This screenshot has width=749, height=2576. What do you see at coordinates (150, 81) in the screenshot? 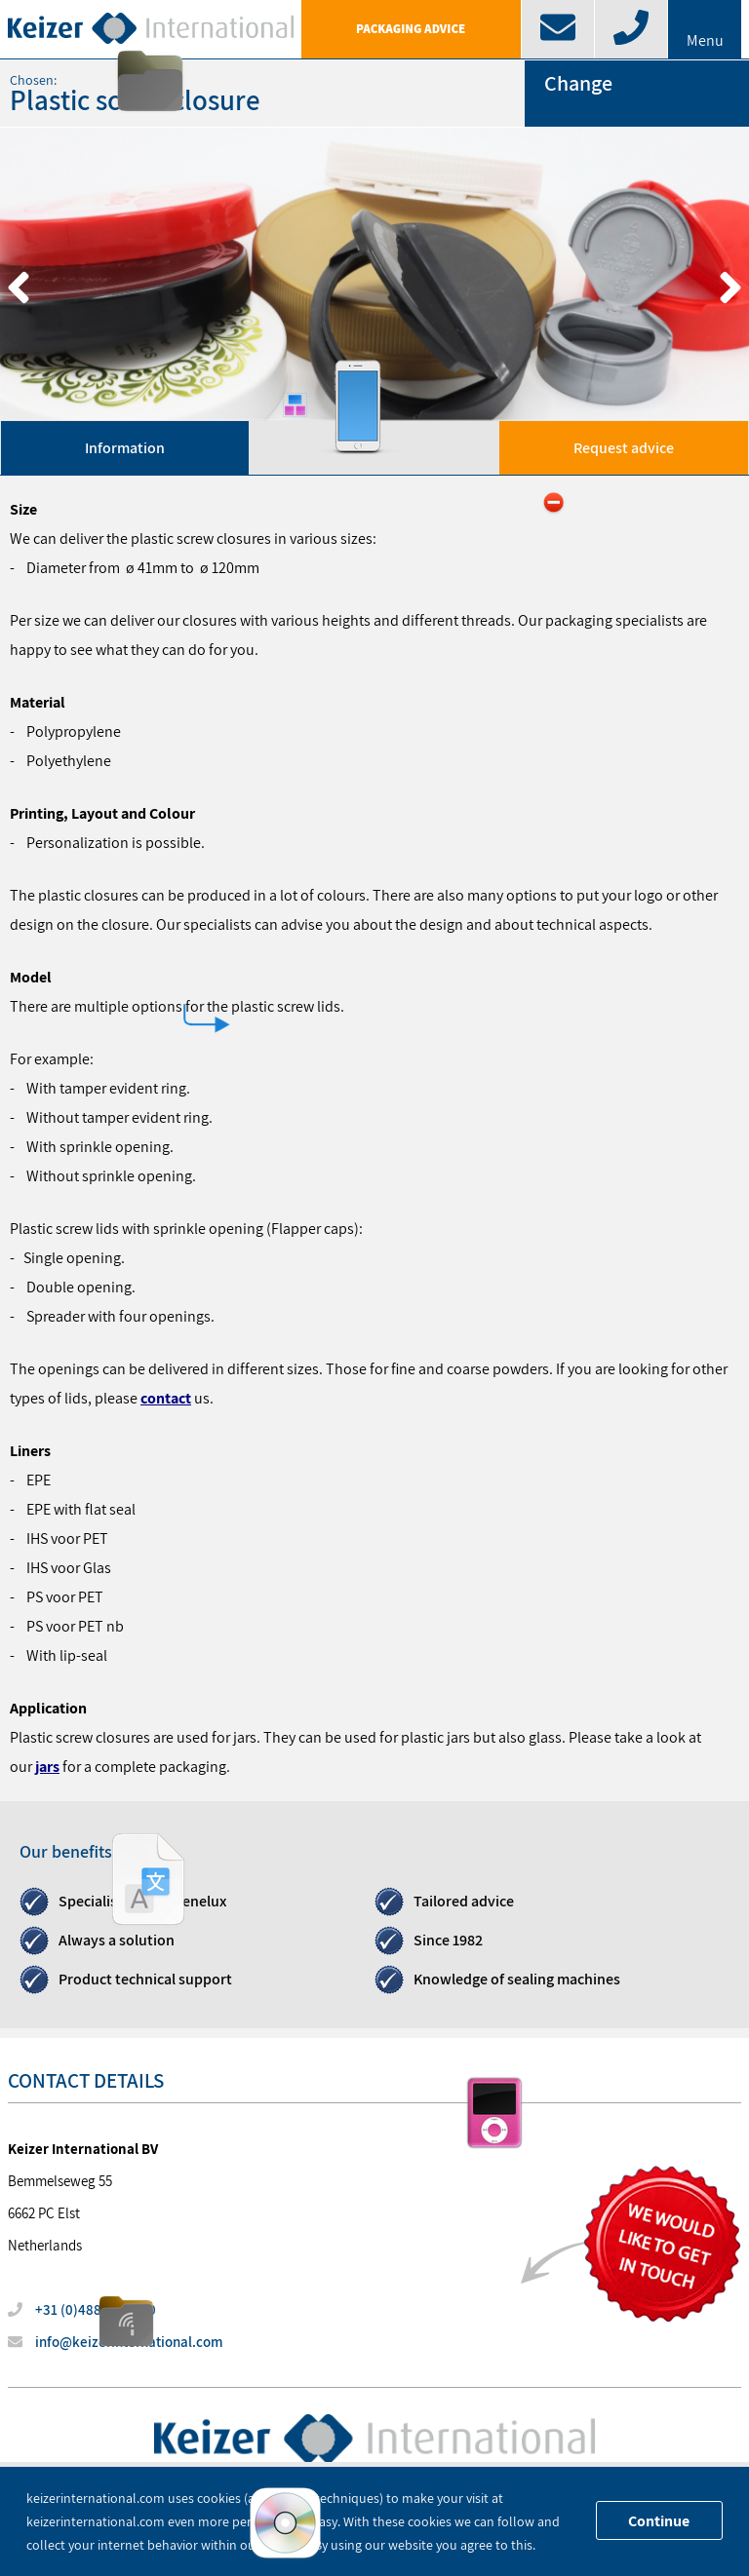
I see `an open folder in the file system` at bounding box center [150, 81].